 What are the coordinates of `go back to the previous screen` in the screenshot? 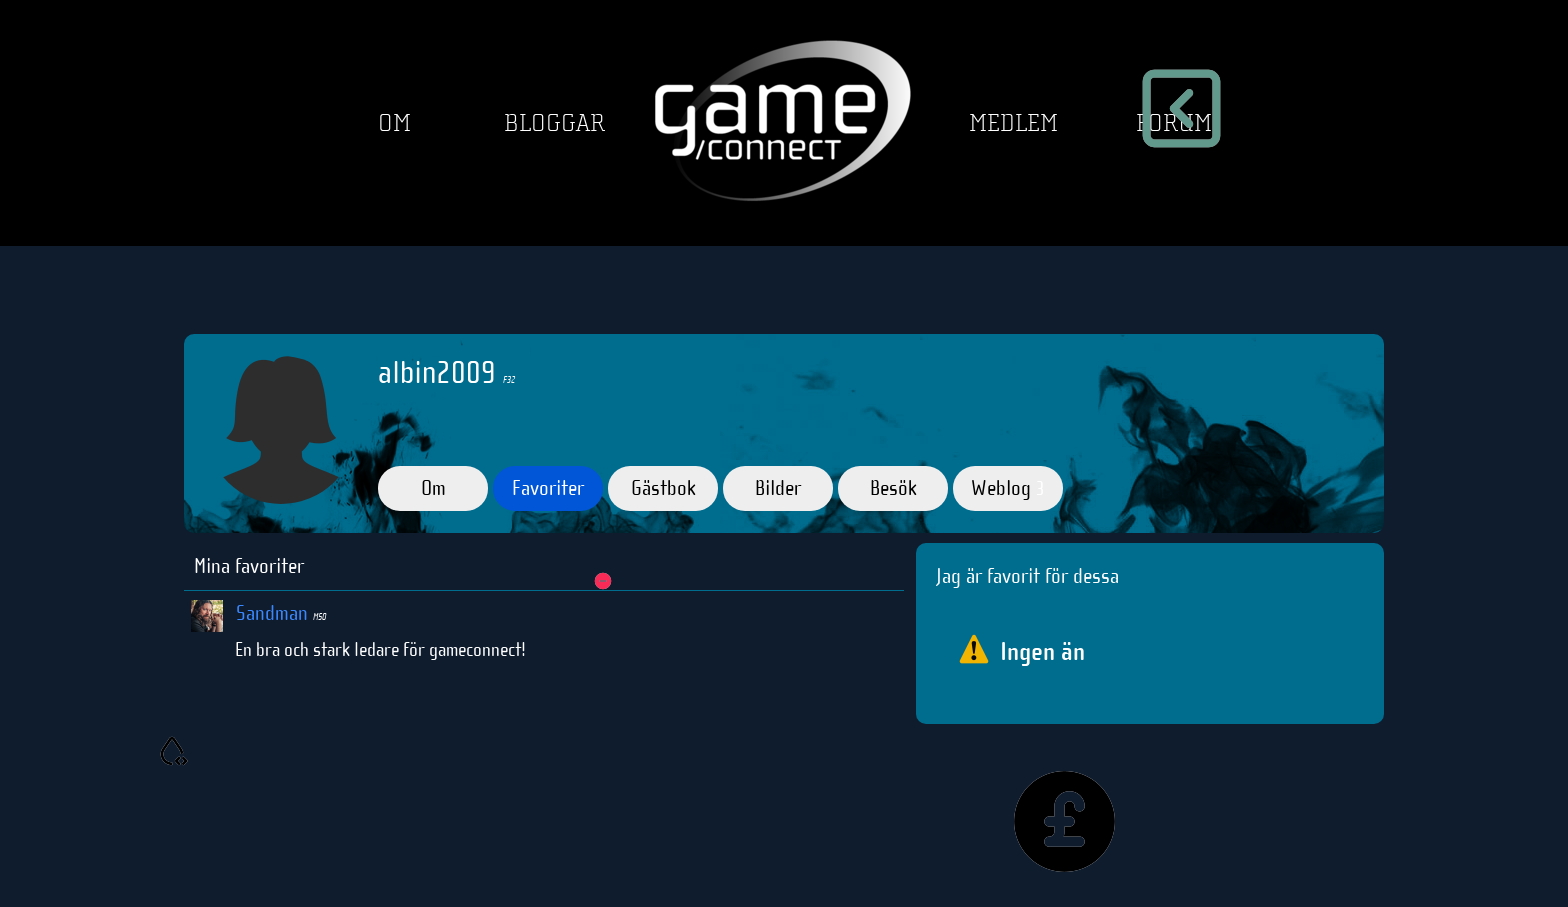 It's located at (1181, 108).